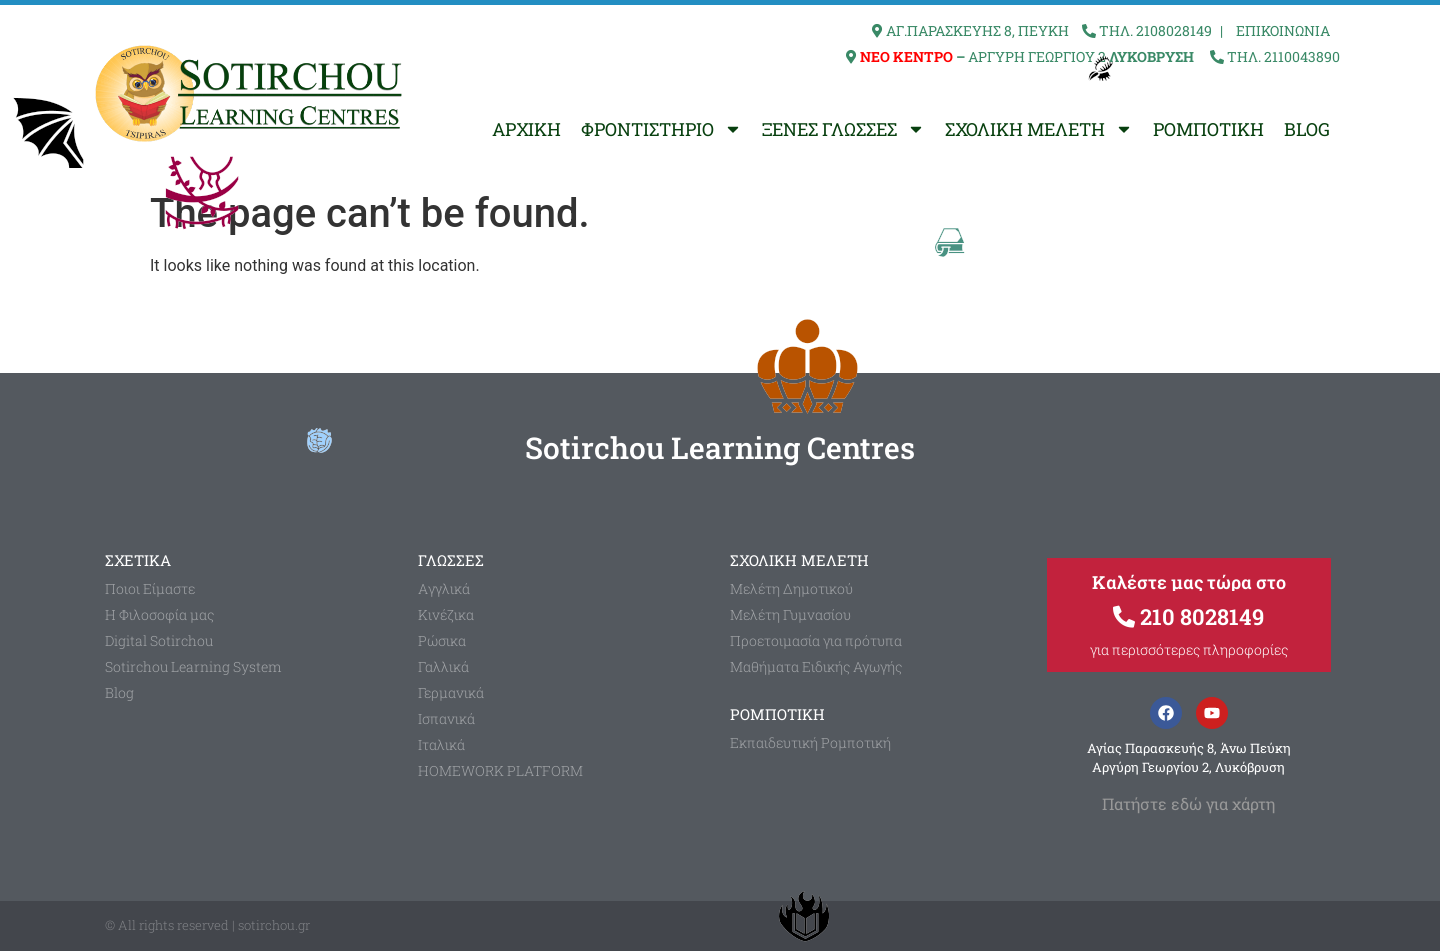 The height and width of the screenshot is (951, 1440). What do you see at coordinates (807, 366) in the screenshot?
I see `indicates premium or royal status in a game` at bounding box center [807, 366].